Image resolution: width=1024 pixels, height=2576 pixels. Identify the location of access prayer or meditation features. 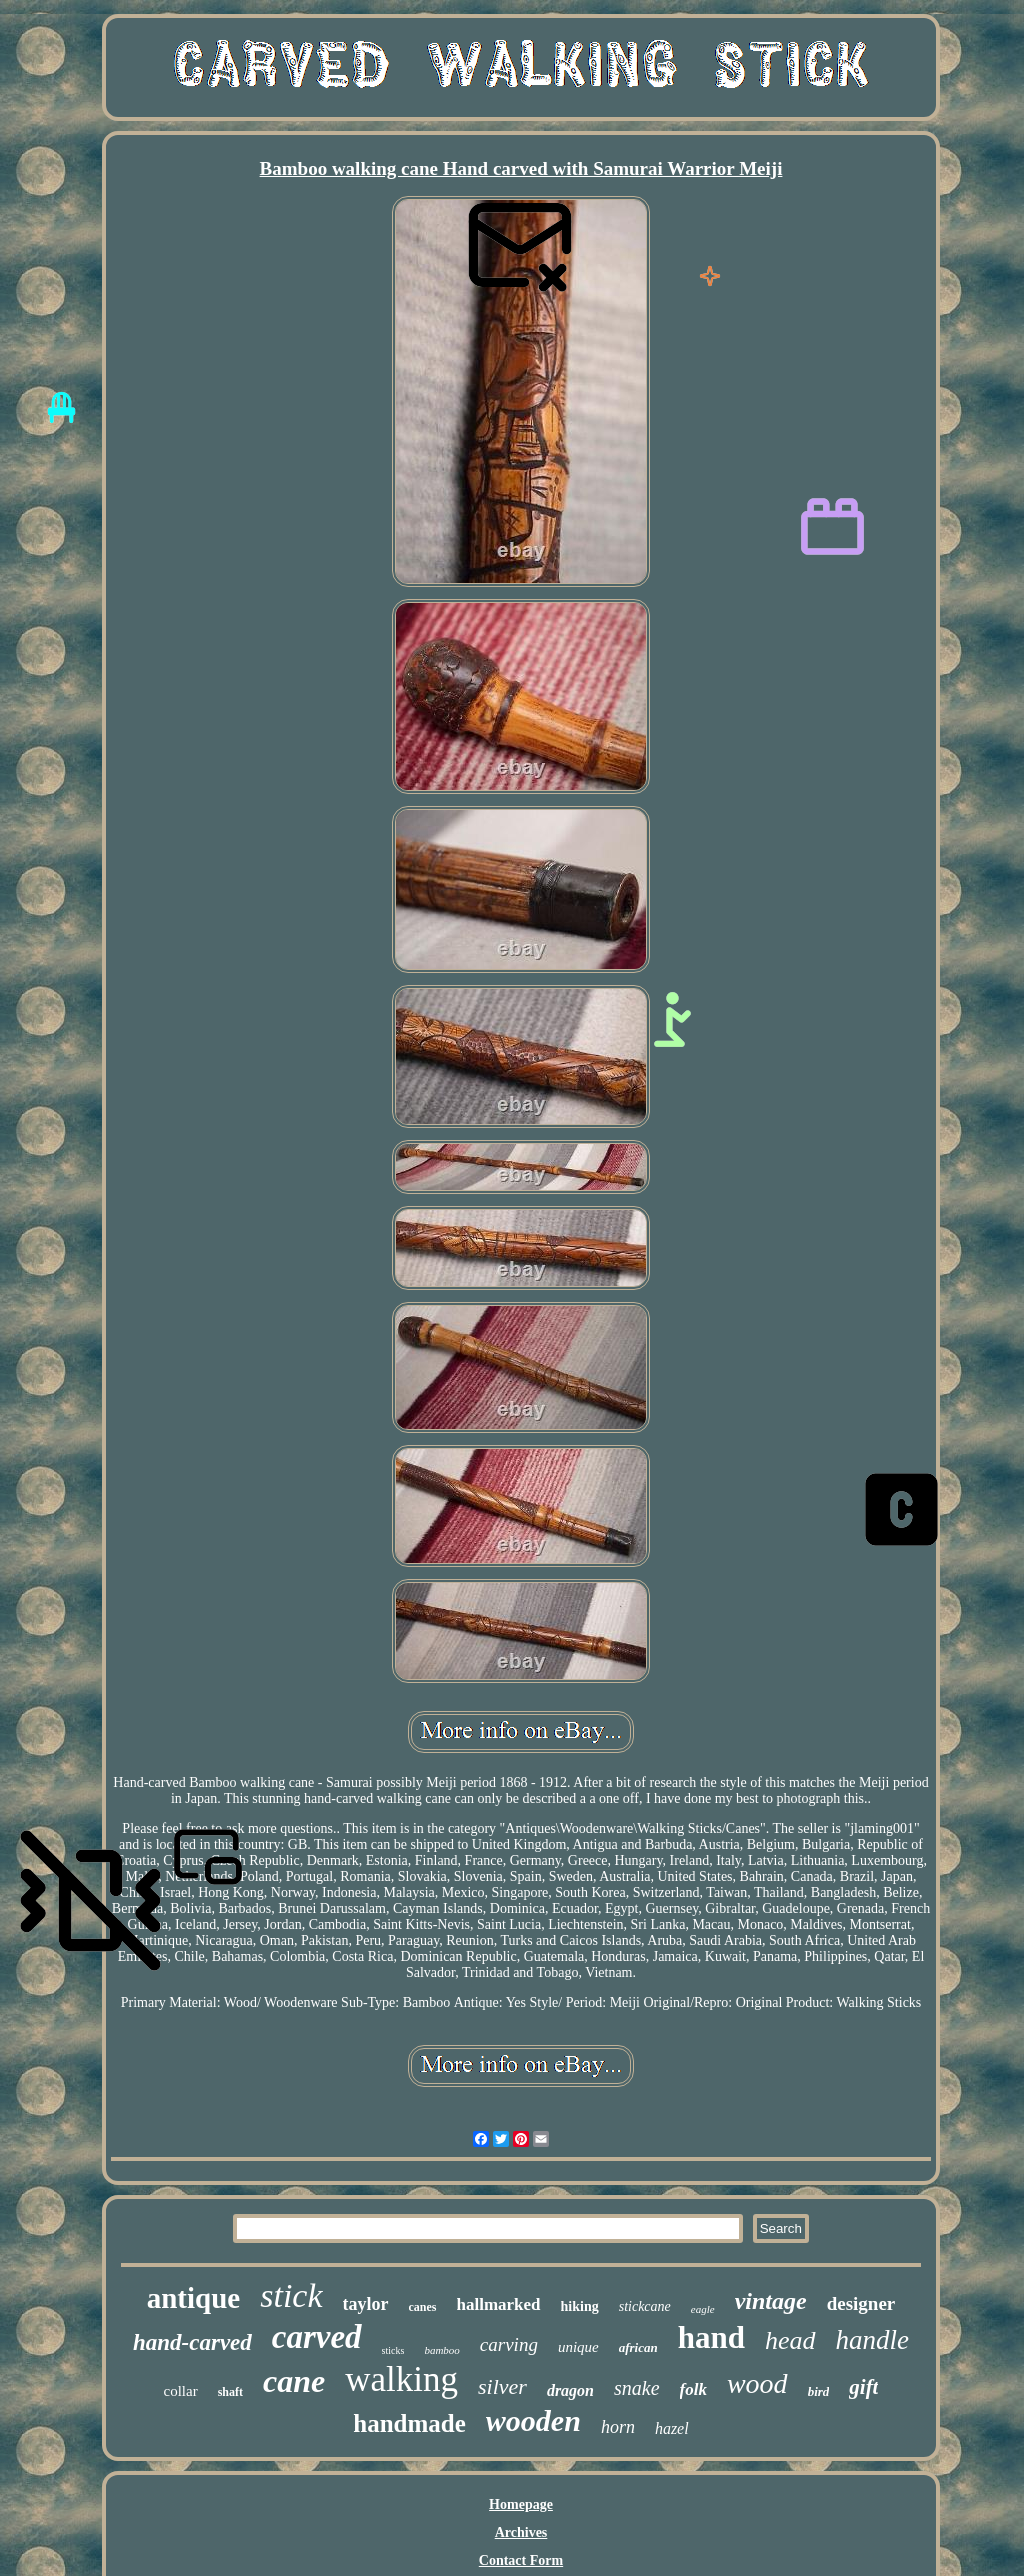
(672, 1019).